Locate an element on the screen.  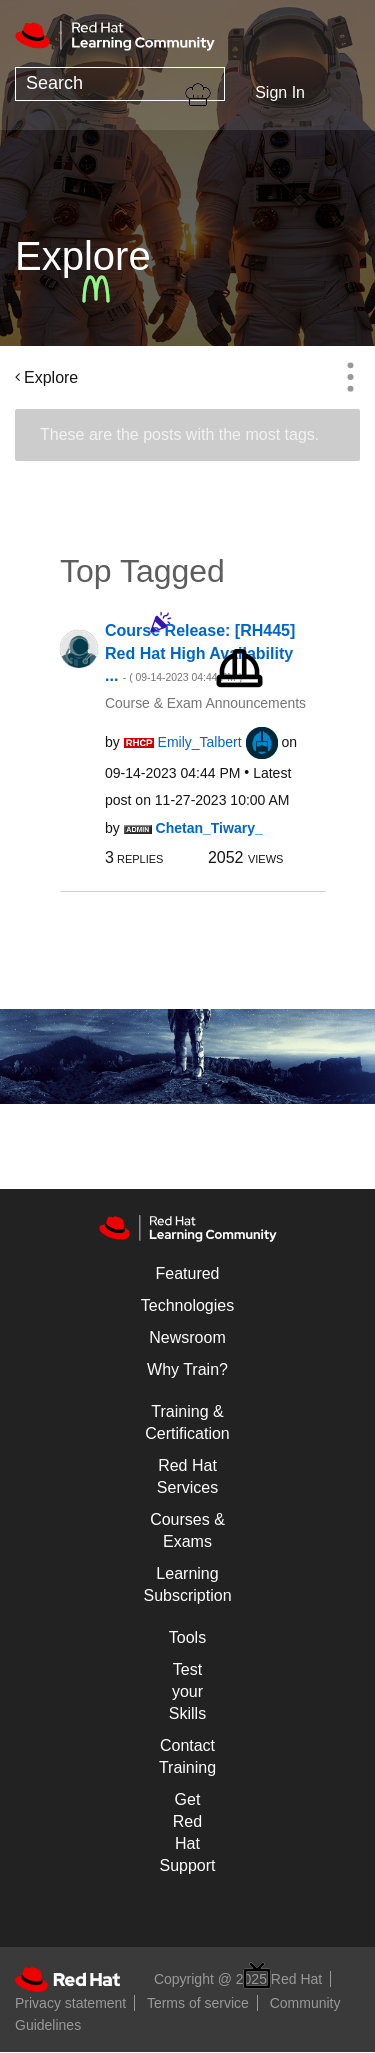
access TV or video streaming features is located at coordinates (257, 1977).